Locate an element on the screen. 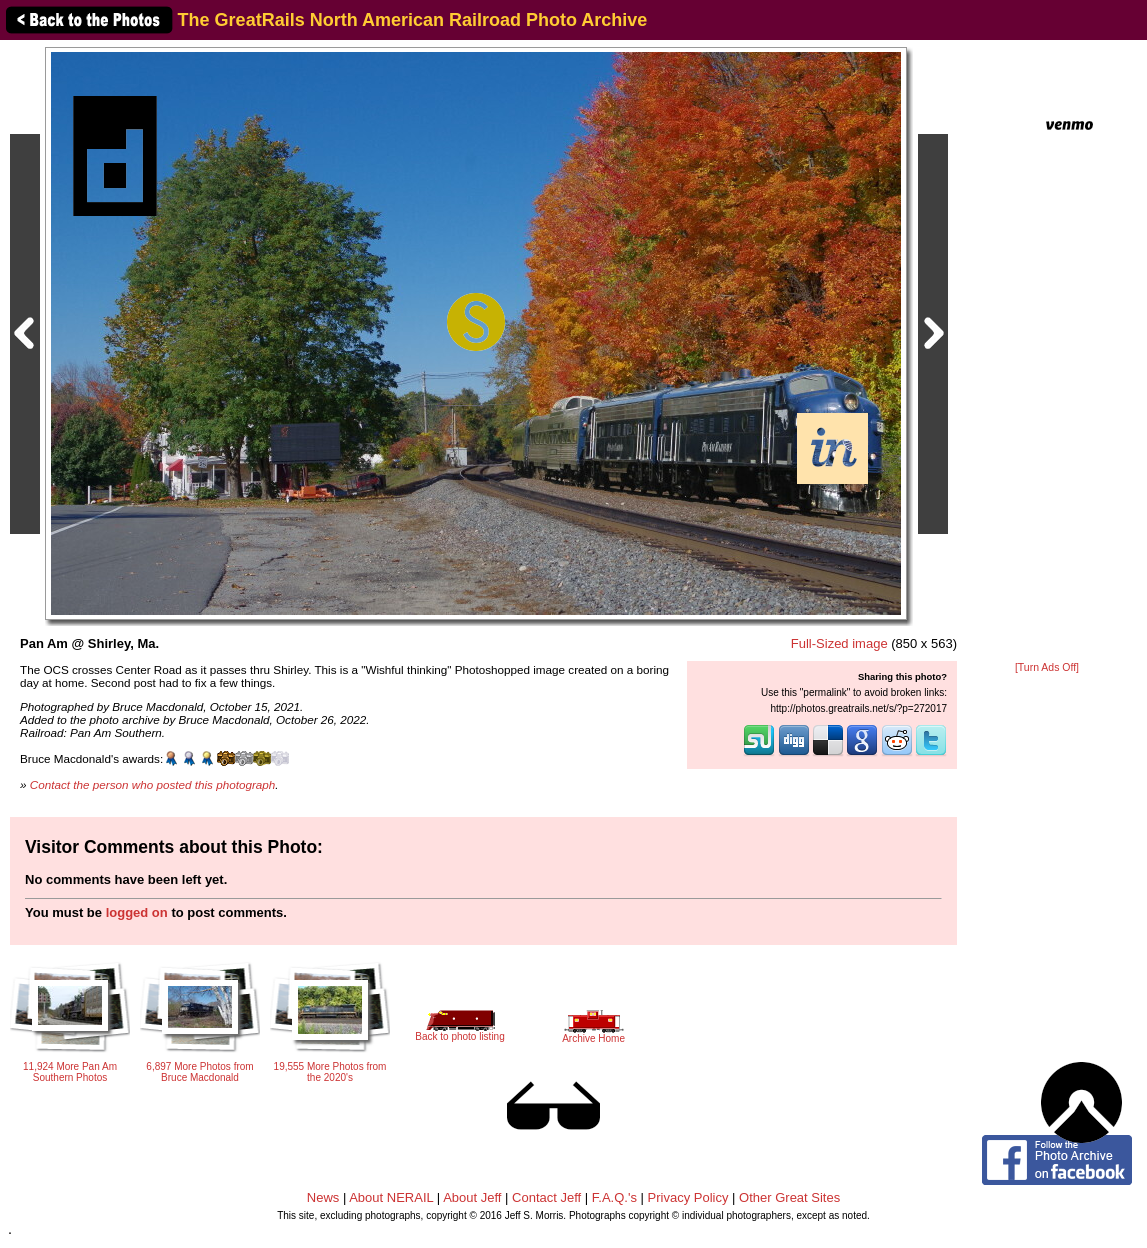 The height and width of the screenshot is (1248, 1147). open the komoot app is located at coordinates (1081, 1102).